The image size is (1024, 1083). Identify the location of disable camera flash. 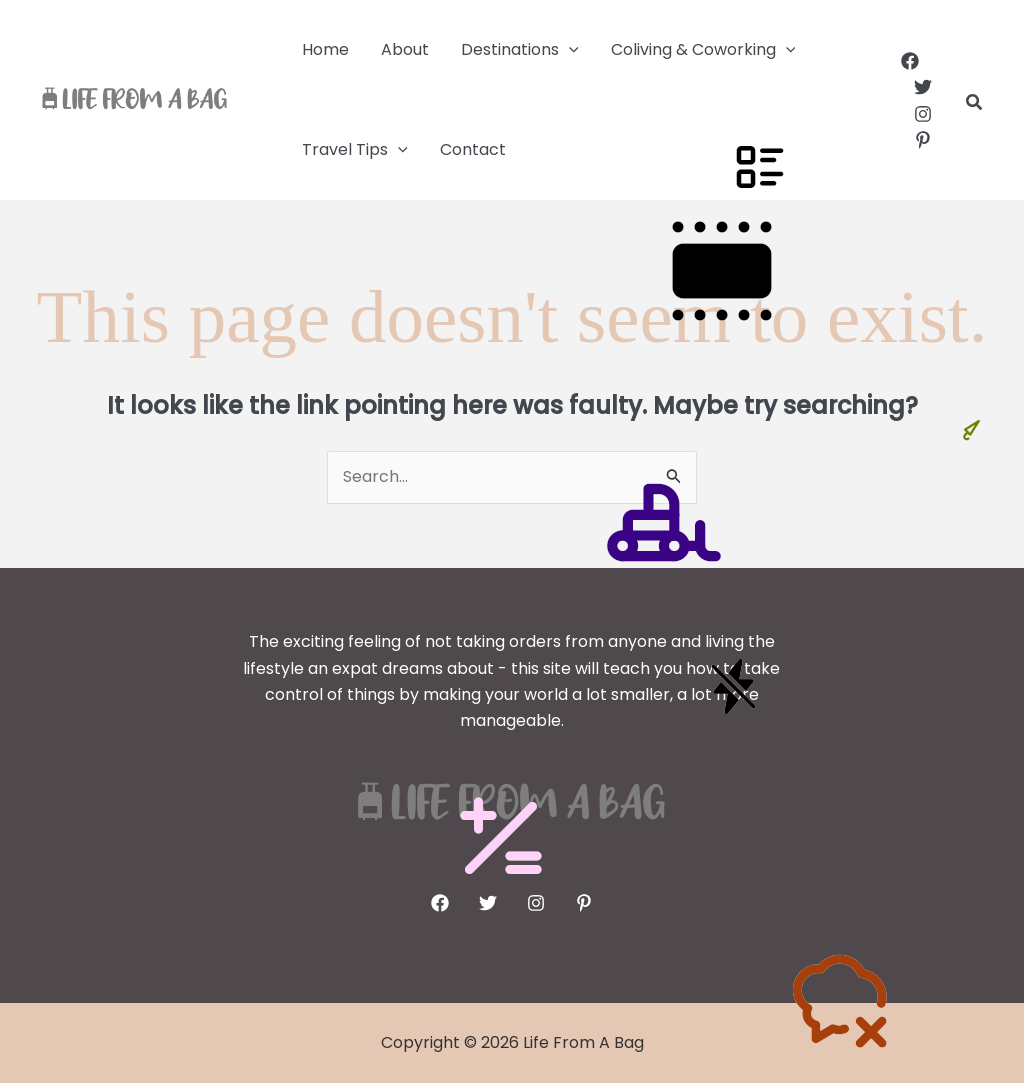
(733, 686).